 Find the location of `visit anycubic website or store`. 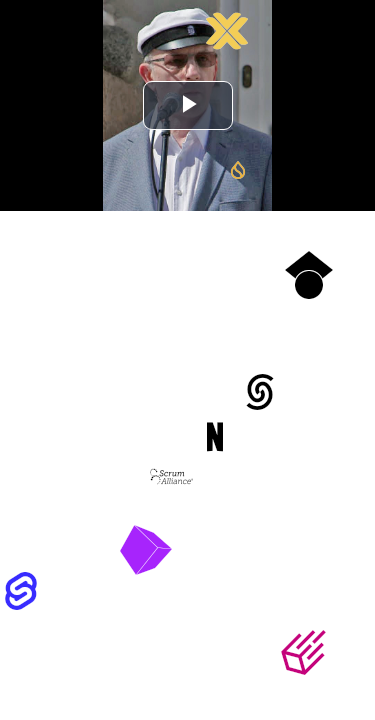

visit anycubic website or store is located at coordinates (146, 550).